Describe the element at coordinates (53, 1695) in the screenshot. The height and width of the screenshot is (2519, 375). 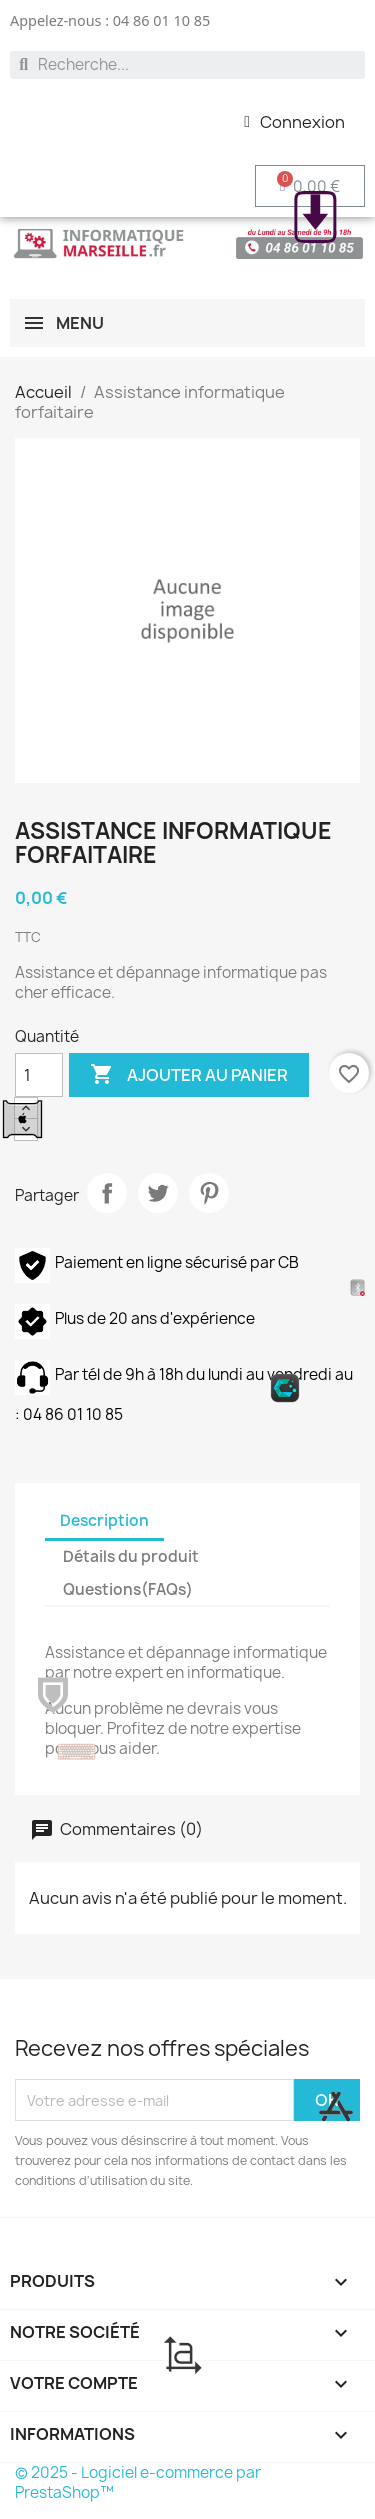
I see `indicates high security status` at that location.